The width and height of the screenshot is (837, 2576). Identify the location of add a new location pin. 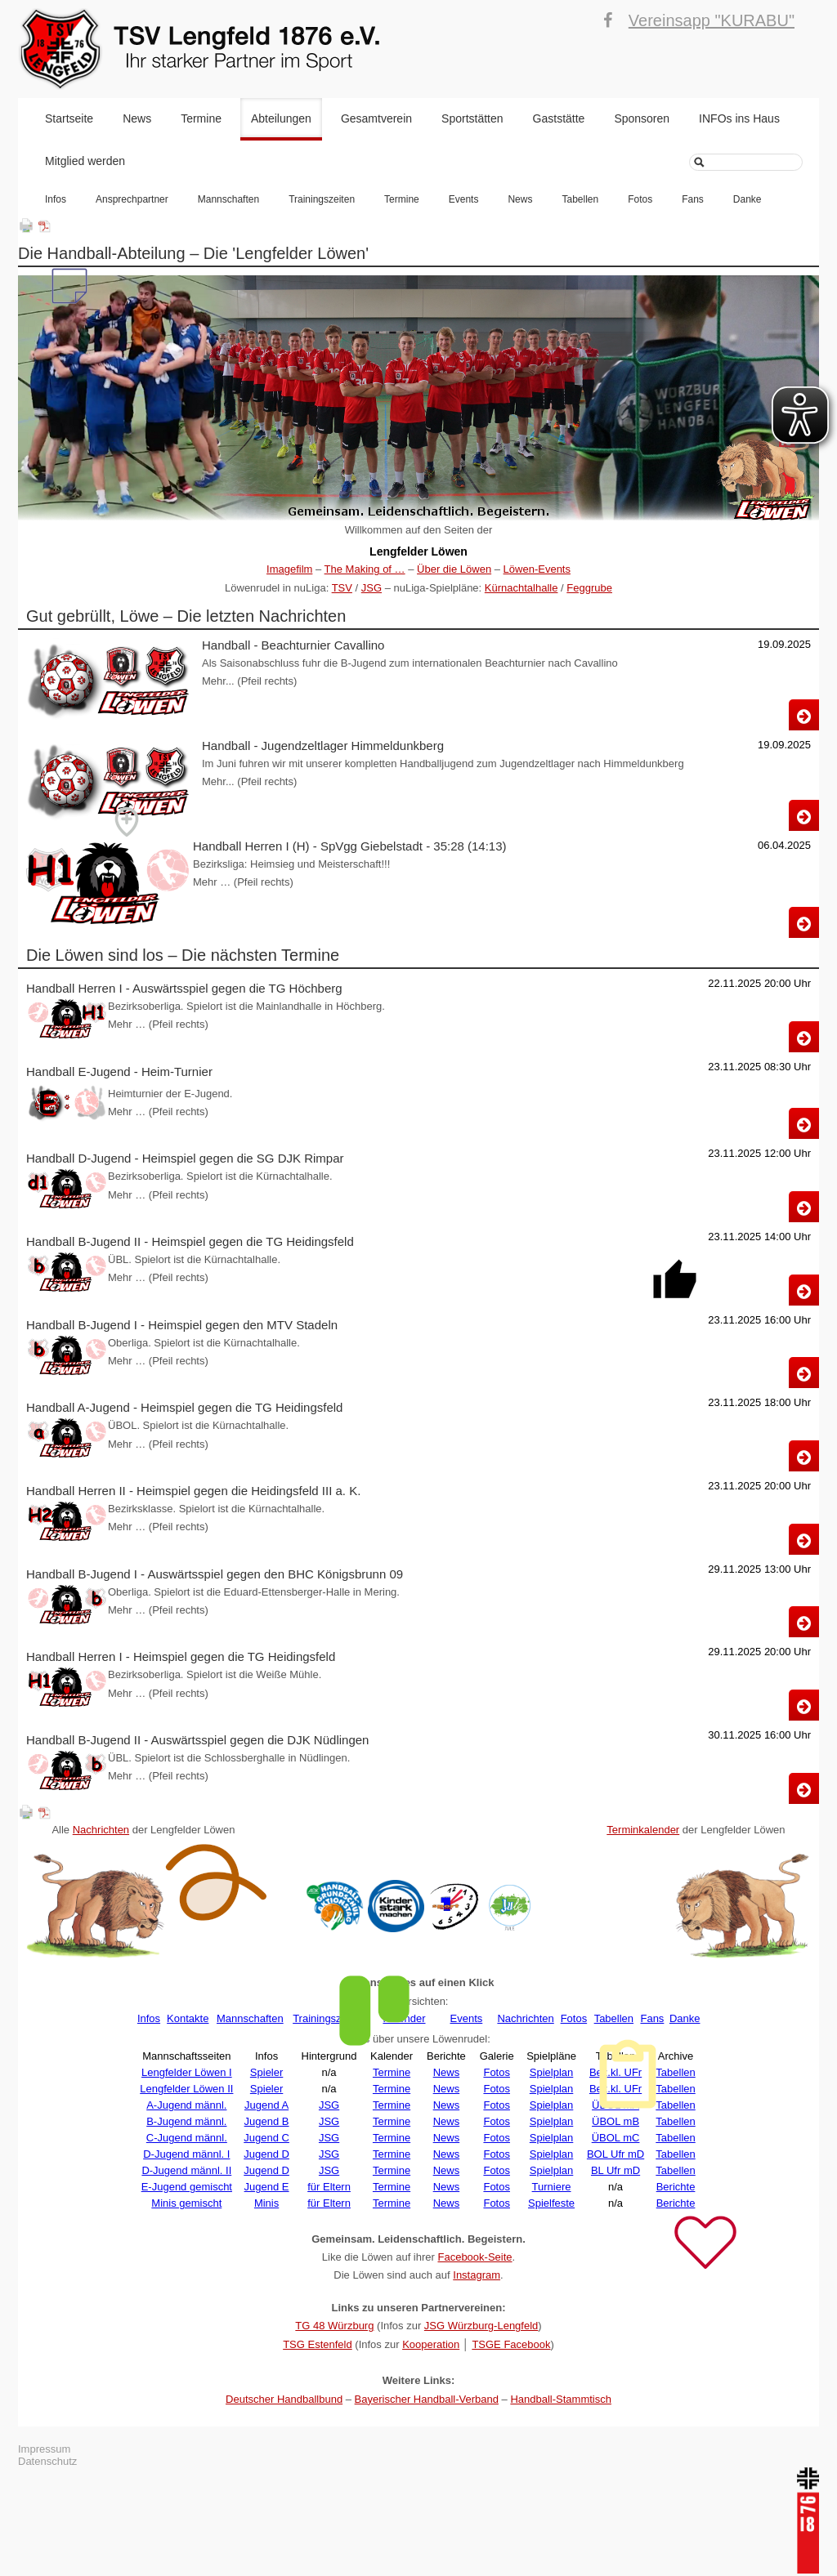
(127, 822).